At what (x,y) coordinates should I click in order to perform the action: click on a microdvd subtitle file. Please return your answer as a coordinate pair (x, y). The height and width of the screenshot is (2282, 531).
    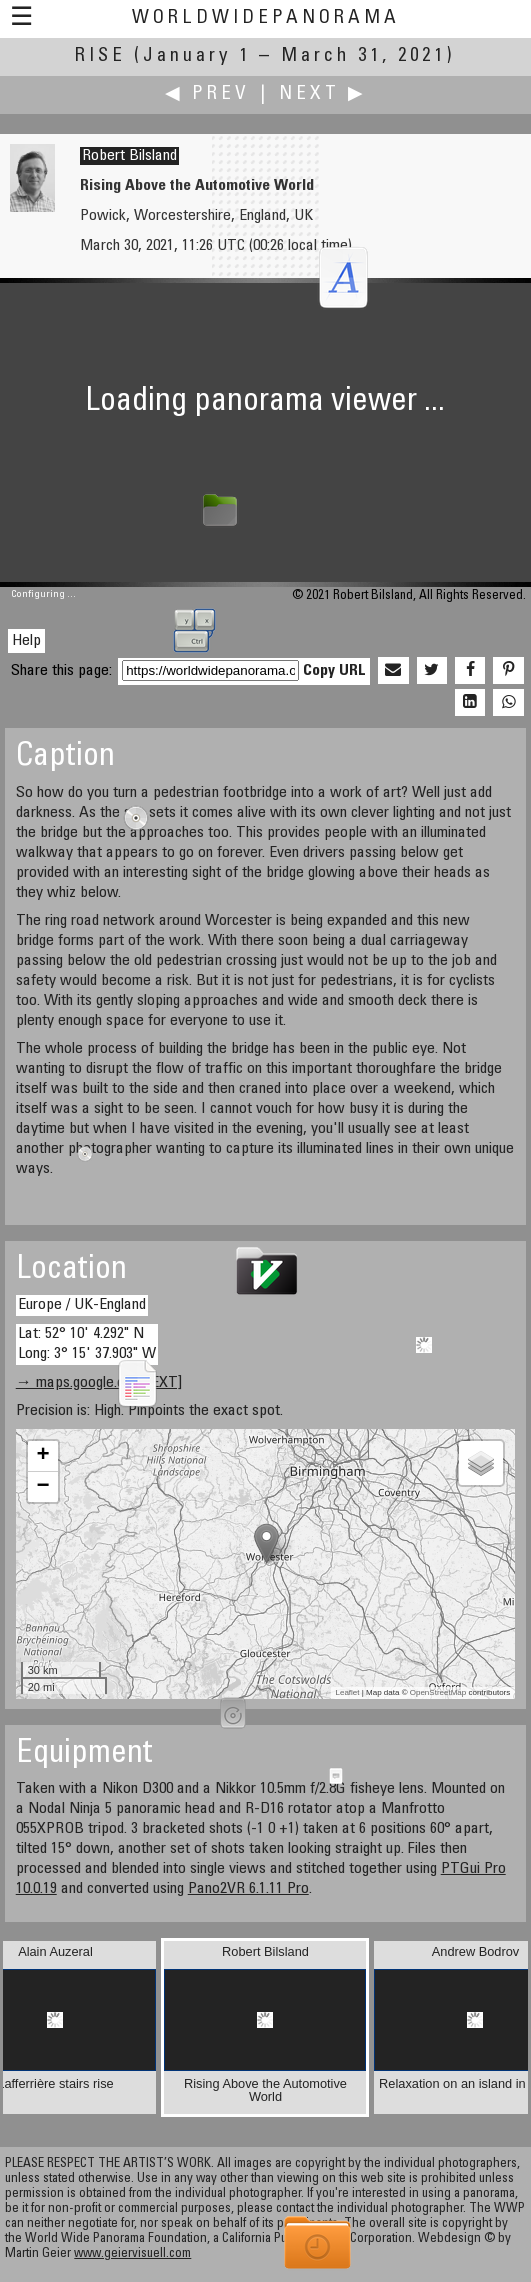
    Looking at the image, I should click on (336, 1776).